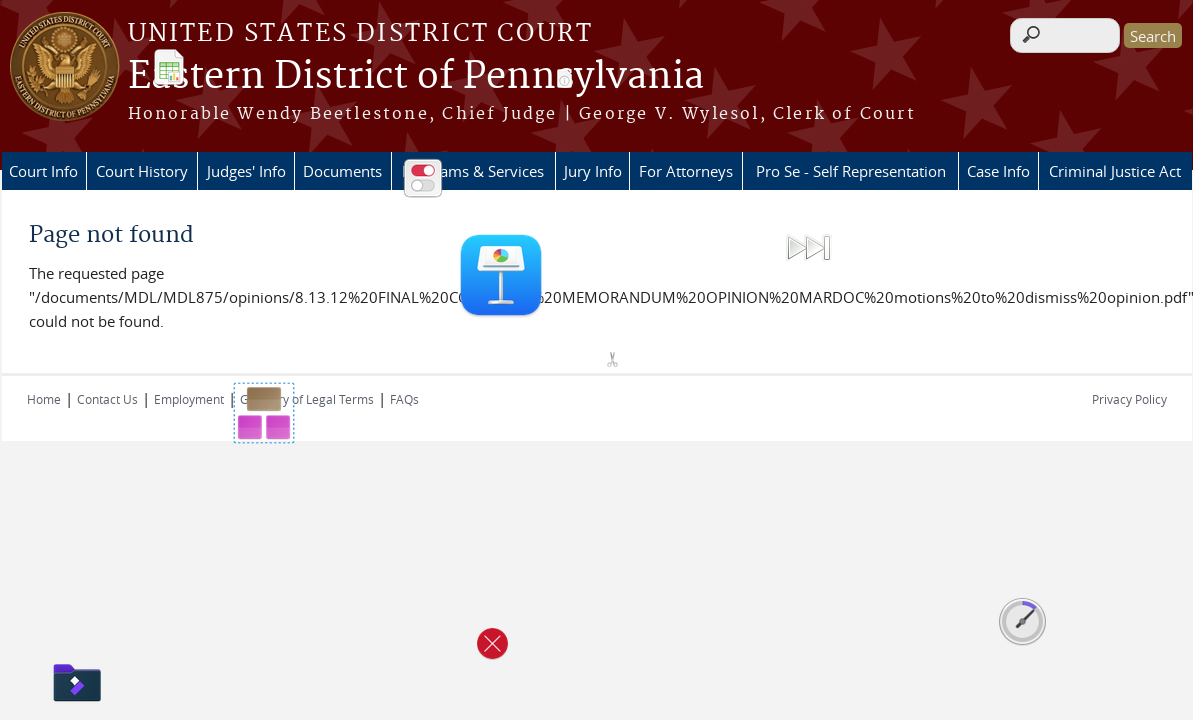 The width and height of the screenshot is (1193, 720). Describe the element at coordinates (423, 178) in the screenshot. I see `open system settings or preferences` at that location.